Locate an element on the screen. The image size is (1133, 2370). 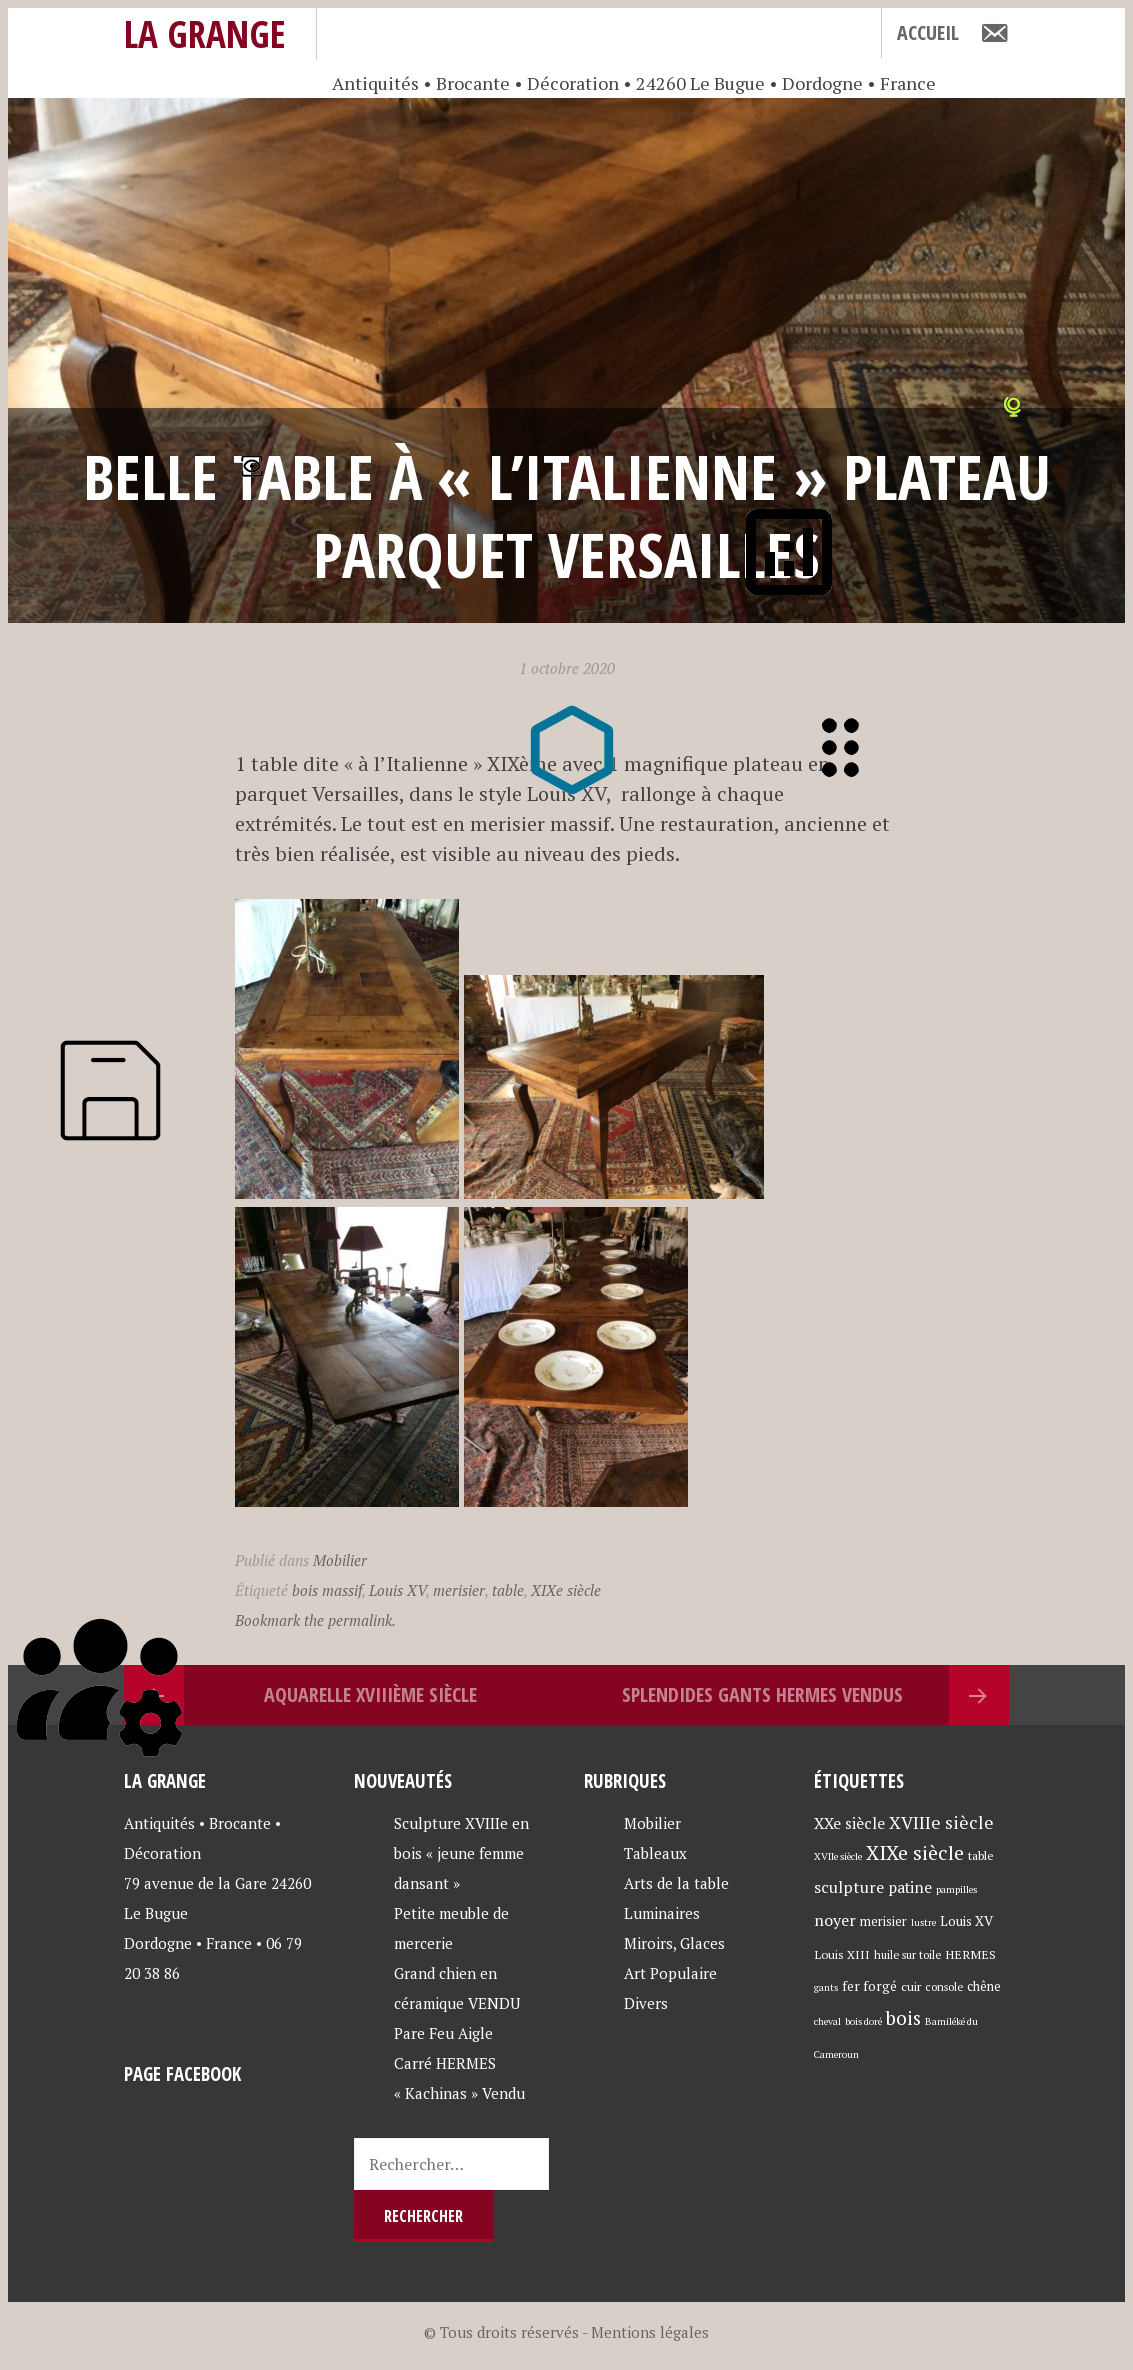
view or preview content is located at coordinates (252, 466).